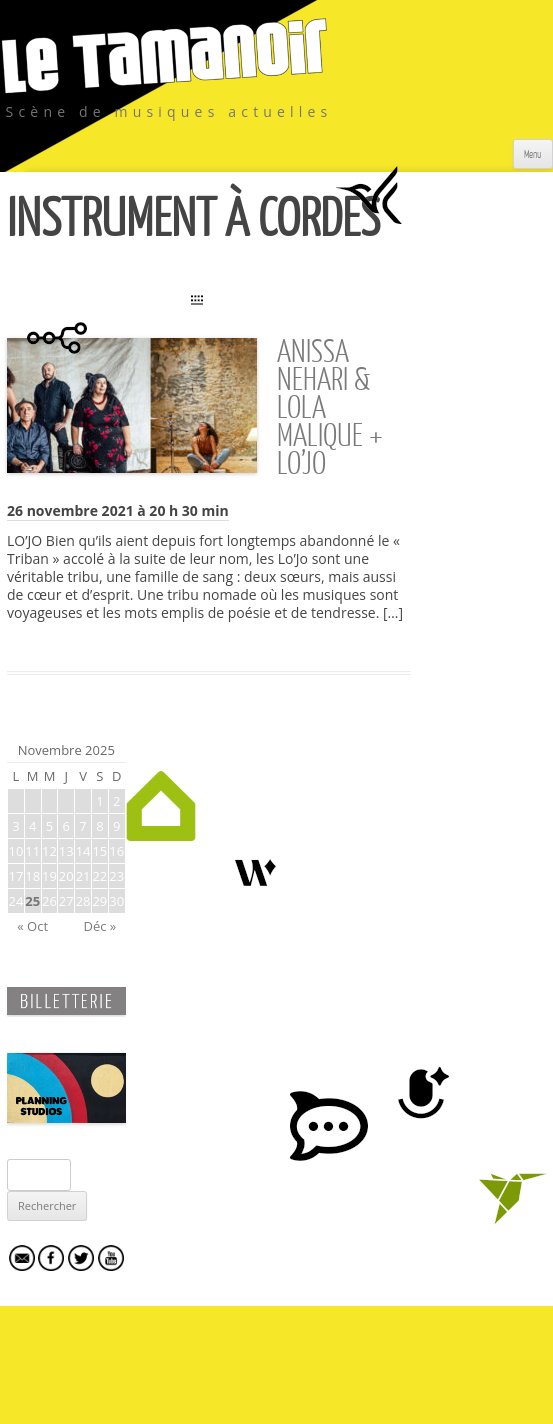  What do you see at coordinates (255, 872) in the screenshot?
I see `open the Wish shopping app` at bounding box center [255, 872].